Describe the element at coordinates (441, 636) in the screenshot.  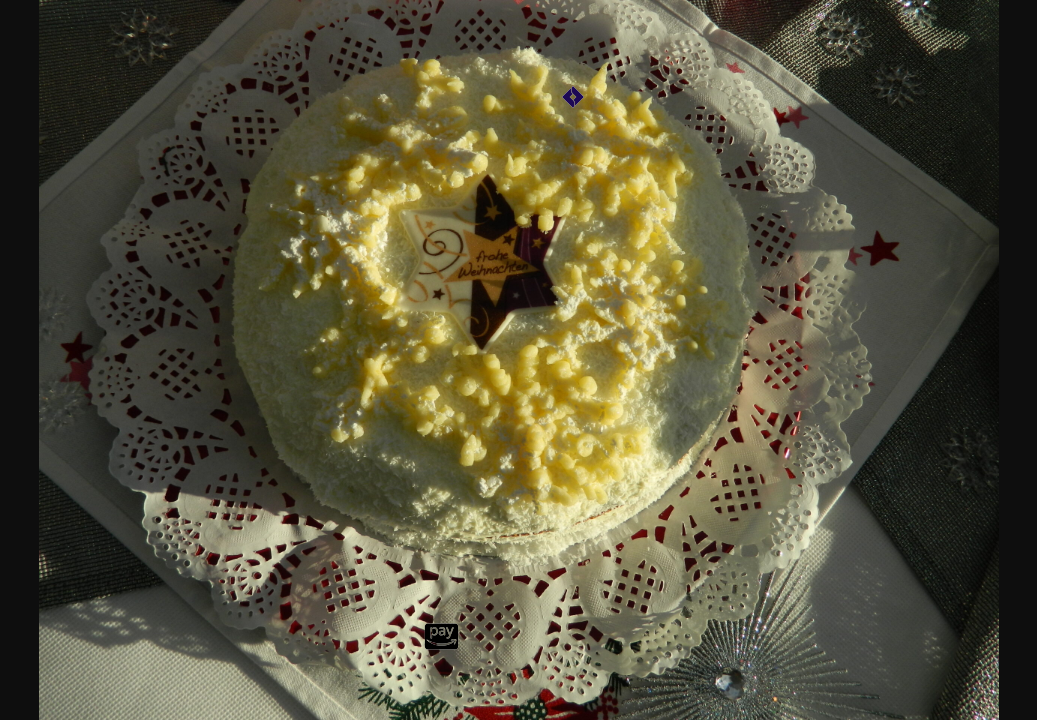
I see `pay with amazon pay at checkout` at that location.